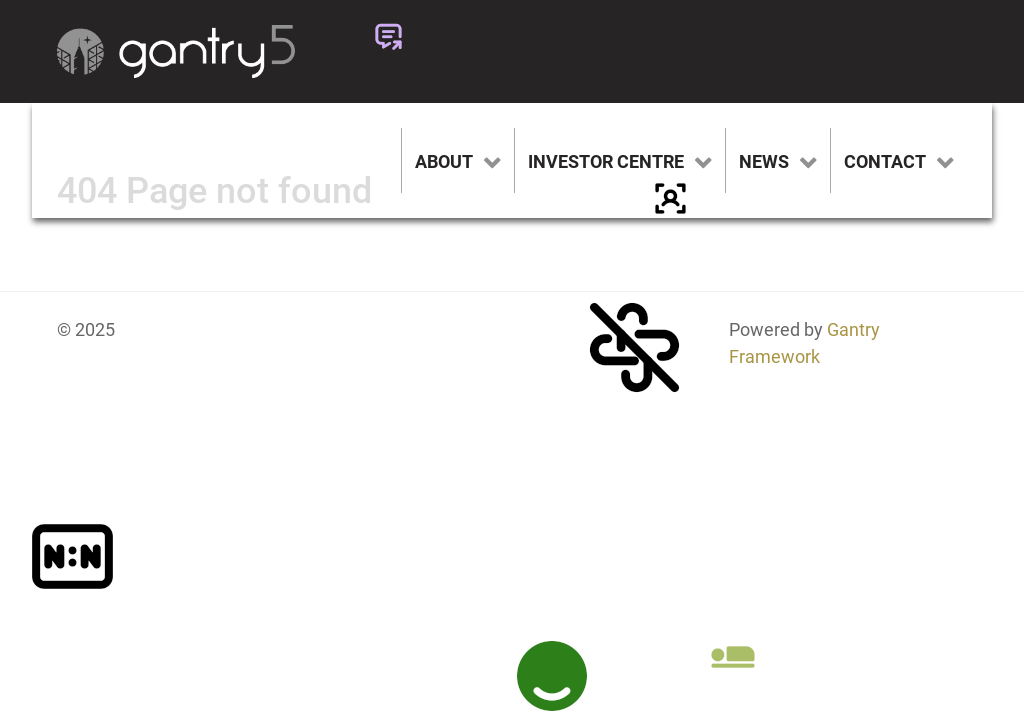  What do you see at coordinates (72, 556) in the screenshot?
I see `indicates a many-to-many database relationship` at bounding box center [72, 556].